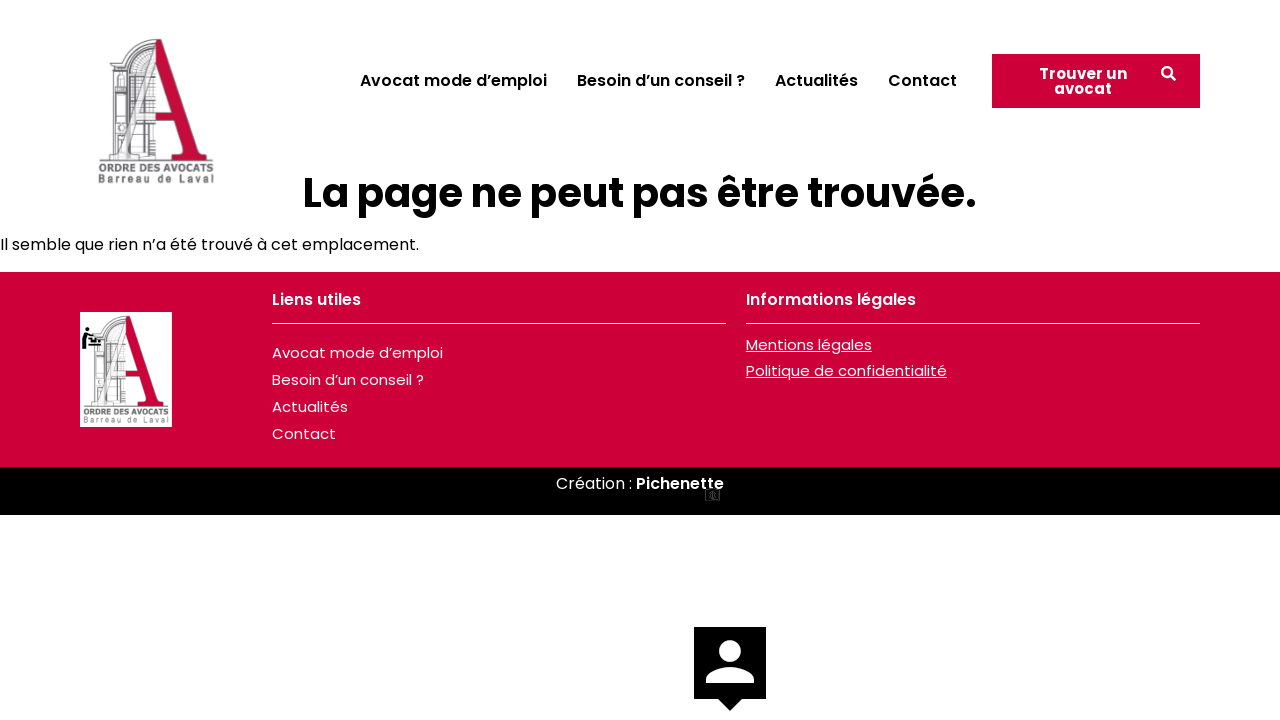 The height and width of the screenshot is (720, 1280). What do you see at coordinates (730, 667) in the screenshot?
I see `view a person's location on the map` at bounding box center [730, 667].